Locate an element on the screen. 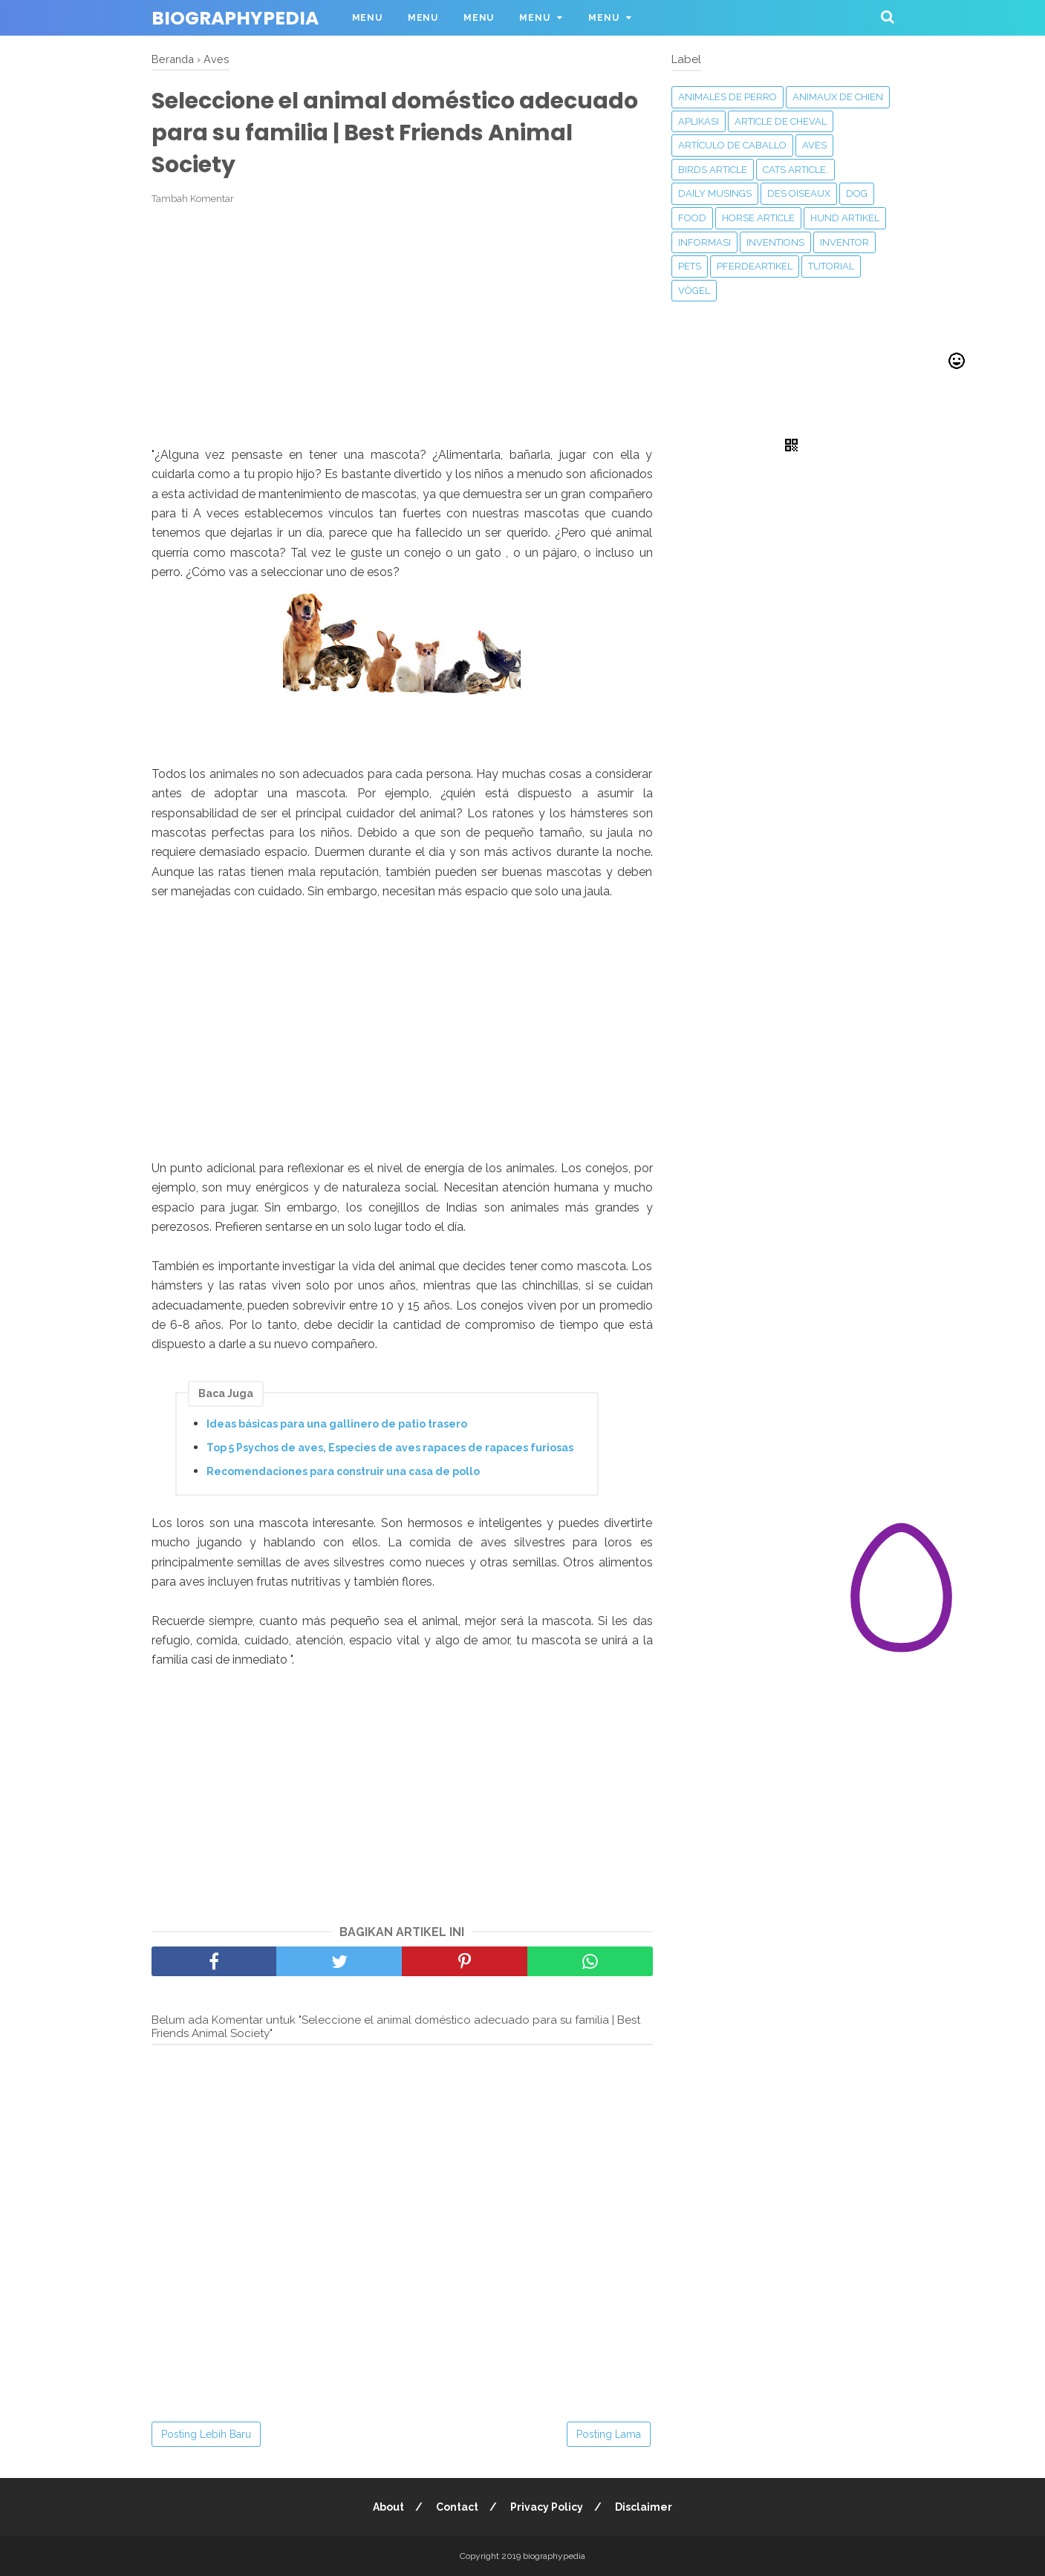 The image size is (1045, 2576). scan or generate a QR code is located at coordinates (791, 445).